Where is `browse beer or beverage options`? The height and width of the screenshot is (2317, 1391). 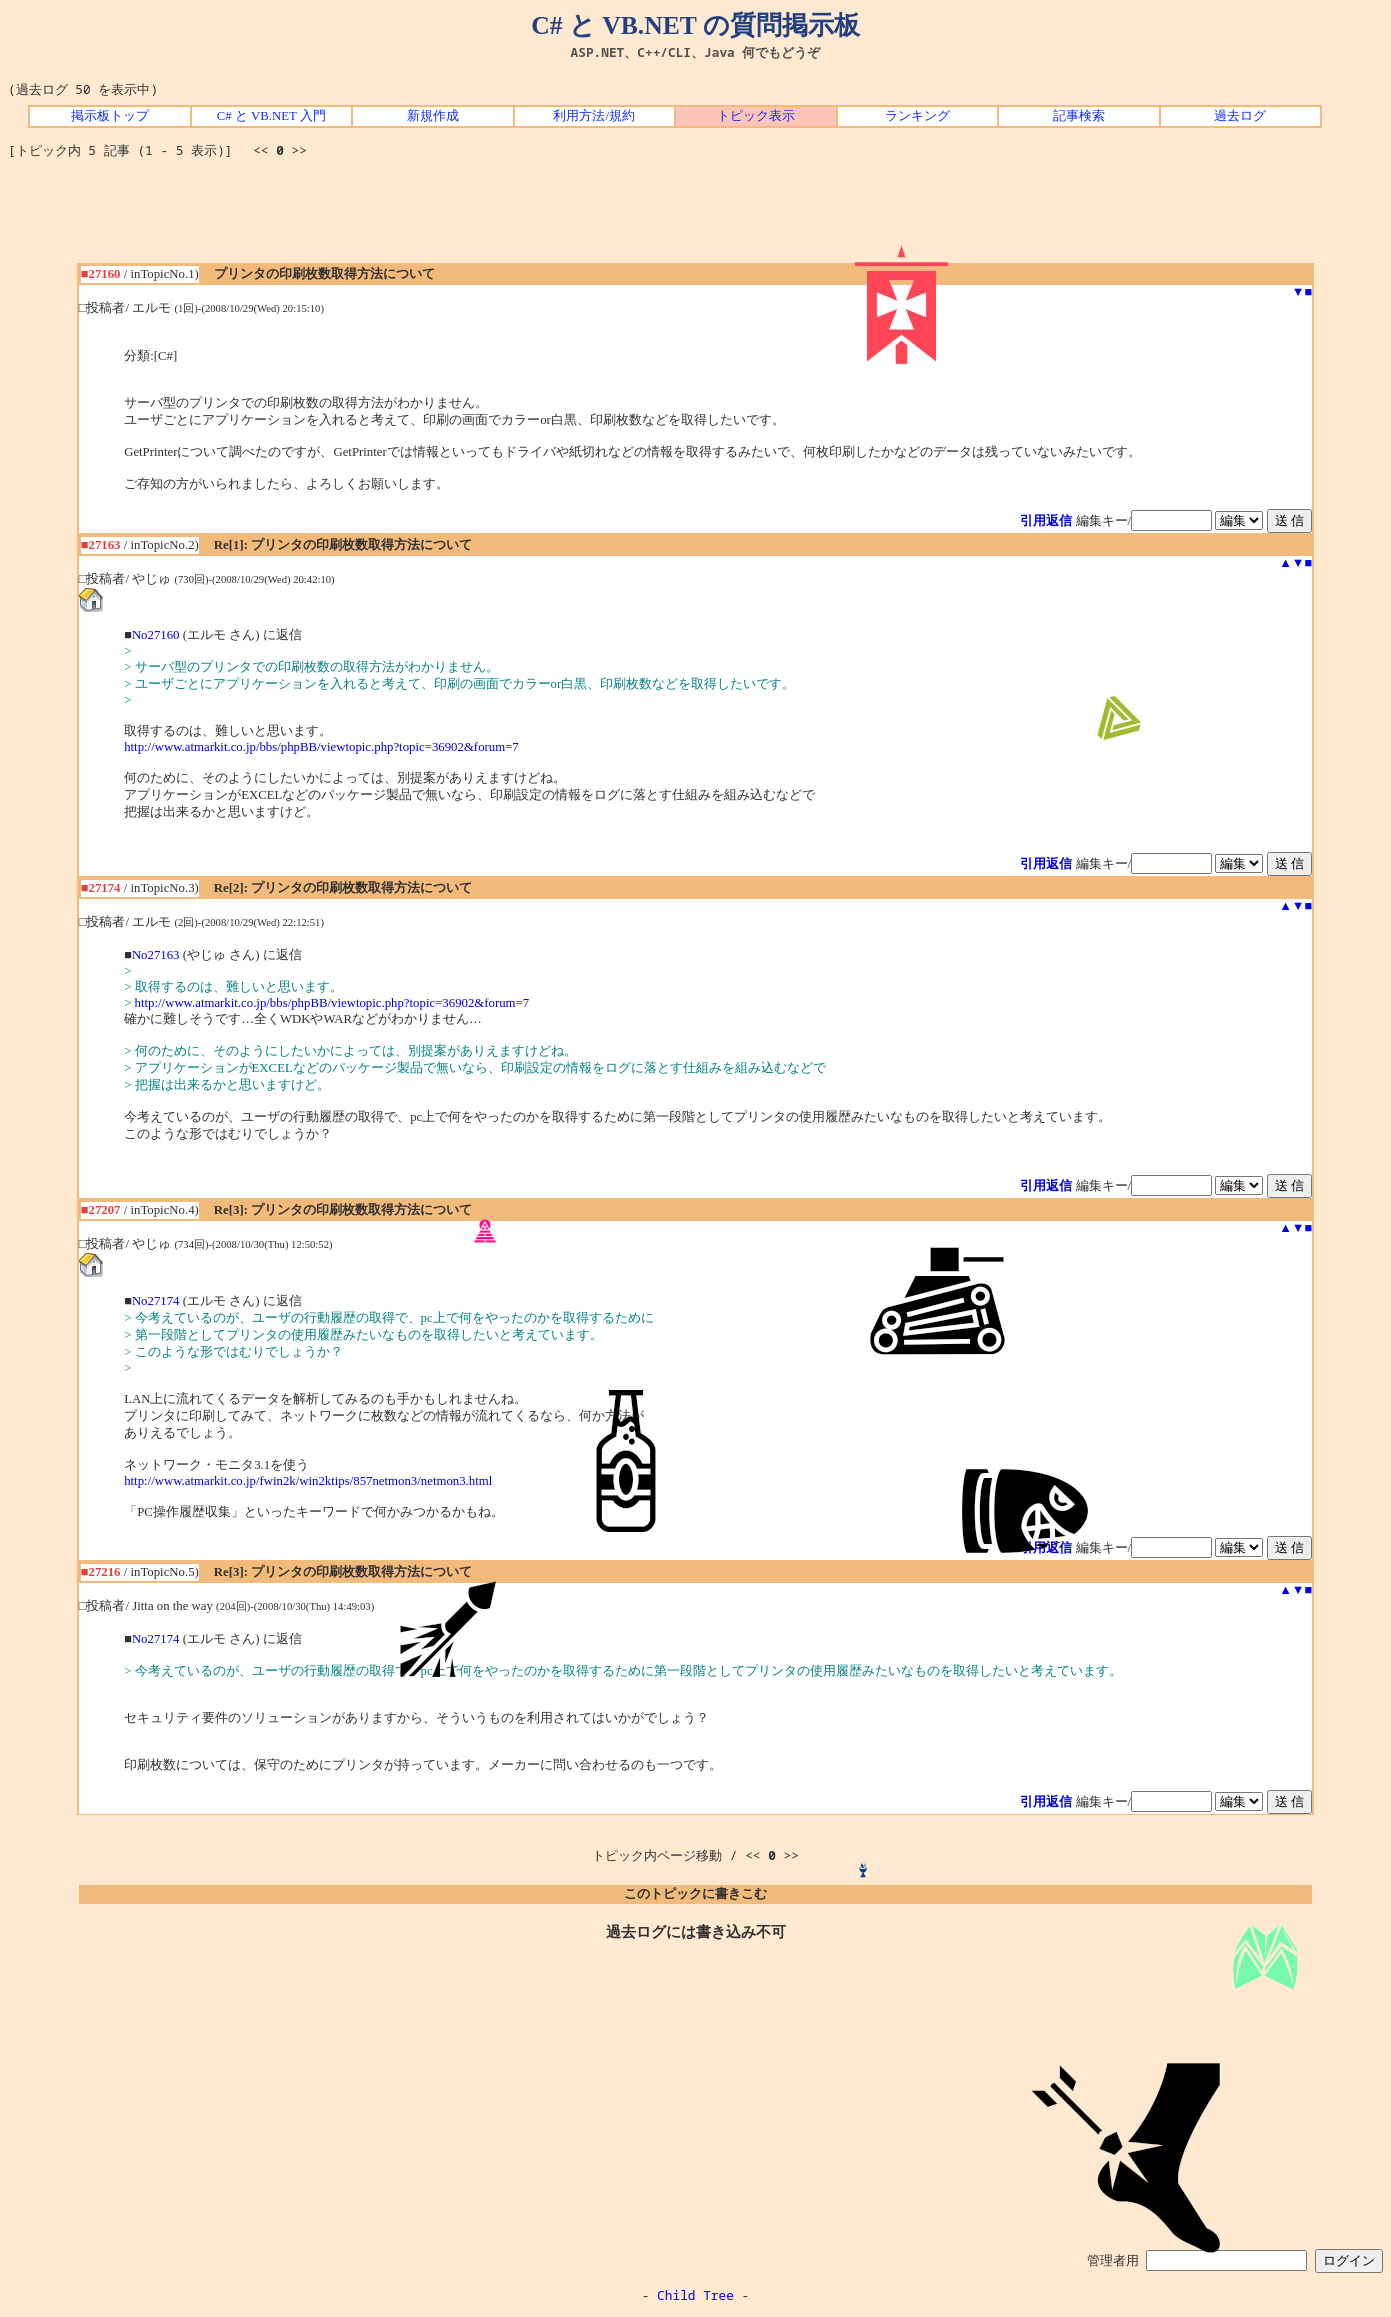 browse beer or beverage options is located at coordinates (626, 1461).